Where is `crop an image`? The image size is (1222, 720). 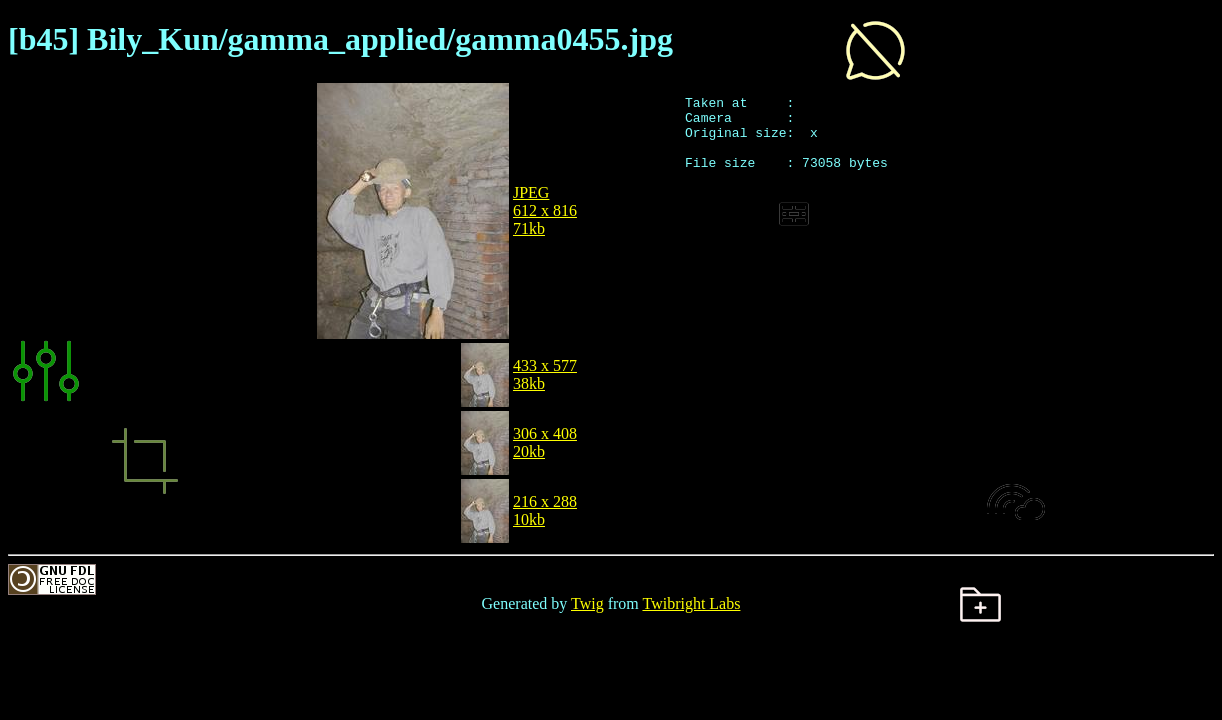 crop an image is located at coordinates (145, 461).